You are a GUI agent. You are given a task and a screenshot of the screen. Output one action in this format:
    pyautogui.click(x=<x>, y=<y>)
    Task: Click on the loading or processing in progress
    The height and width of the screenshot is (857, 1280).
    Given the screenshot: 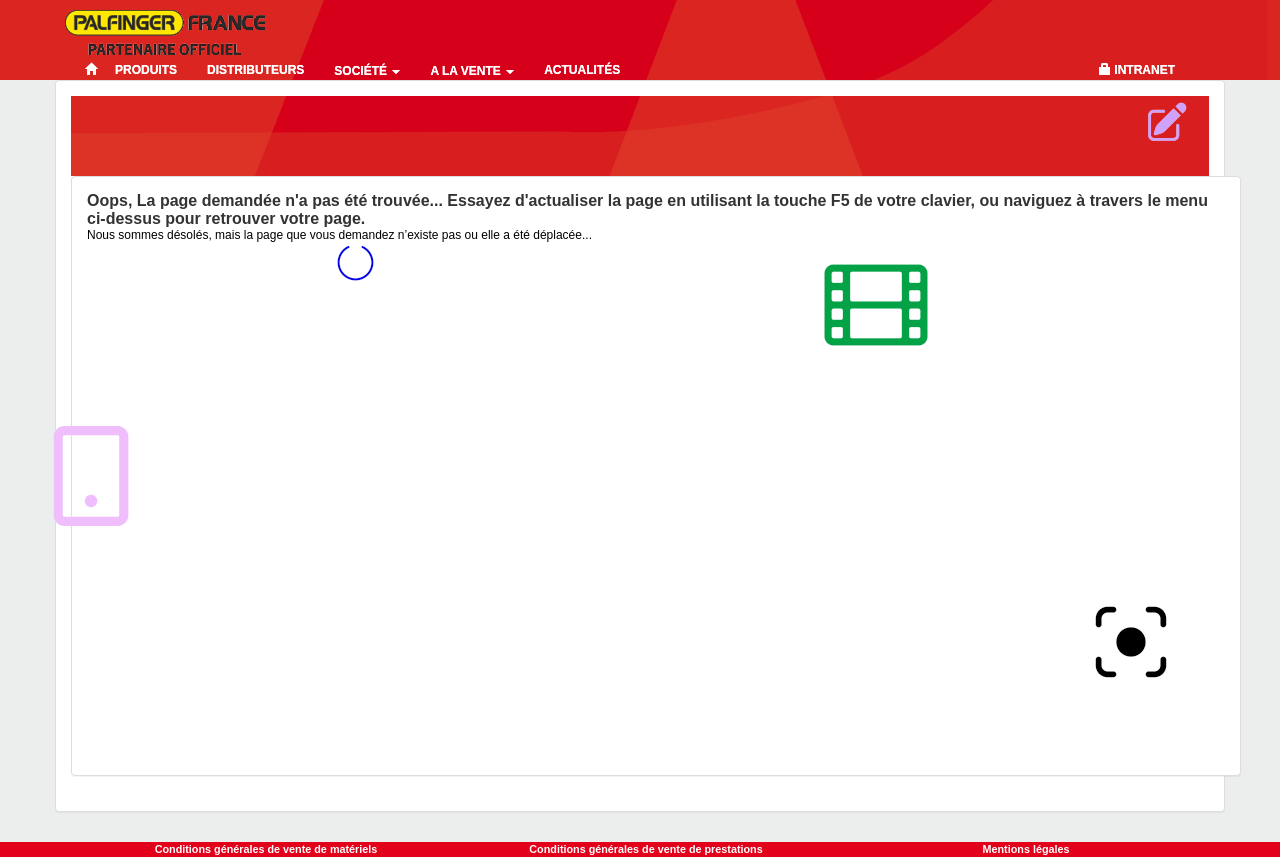 What is the action you would take?
    pyautogui.click(x=355, y=262)
    